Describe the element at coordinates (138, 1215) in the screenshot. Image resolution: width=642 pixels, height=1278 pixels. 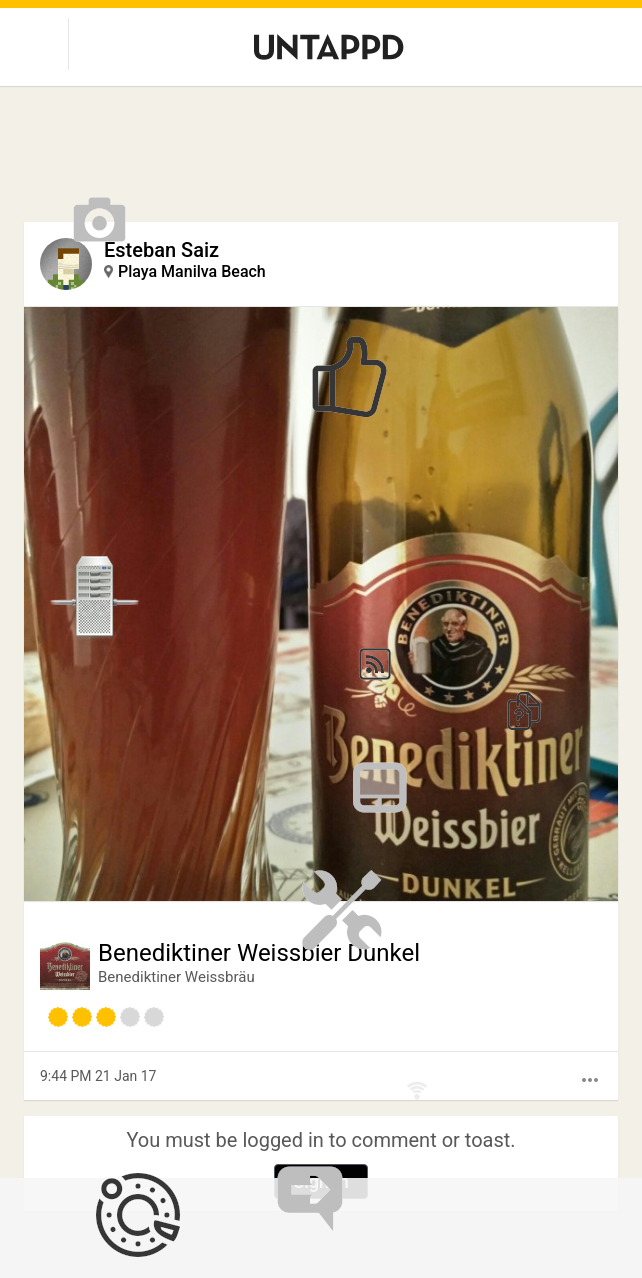
I see `open revolt chat application` at that location.